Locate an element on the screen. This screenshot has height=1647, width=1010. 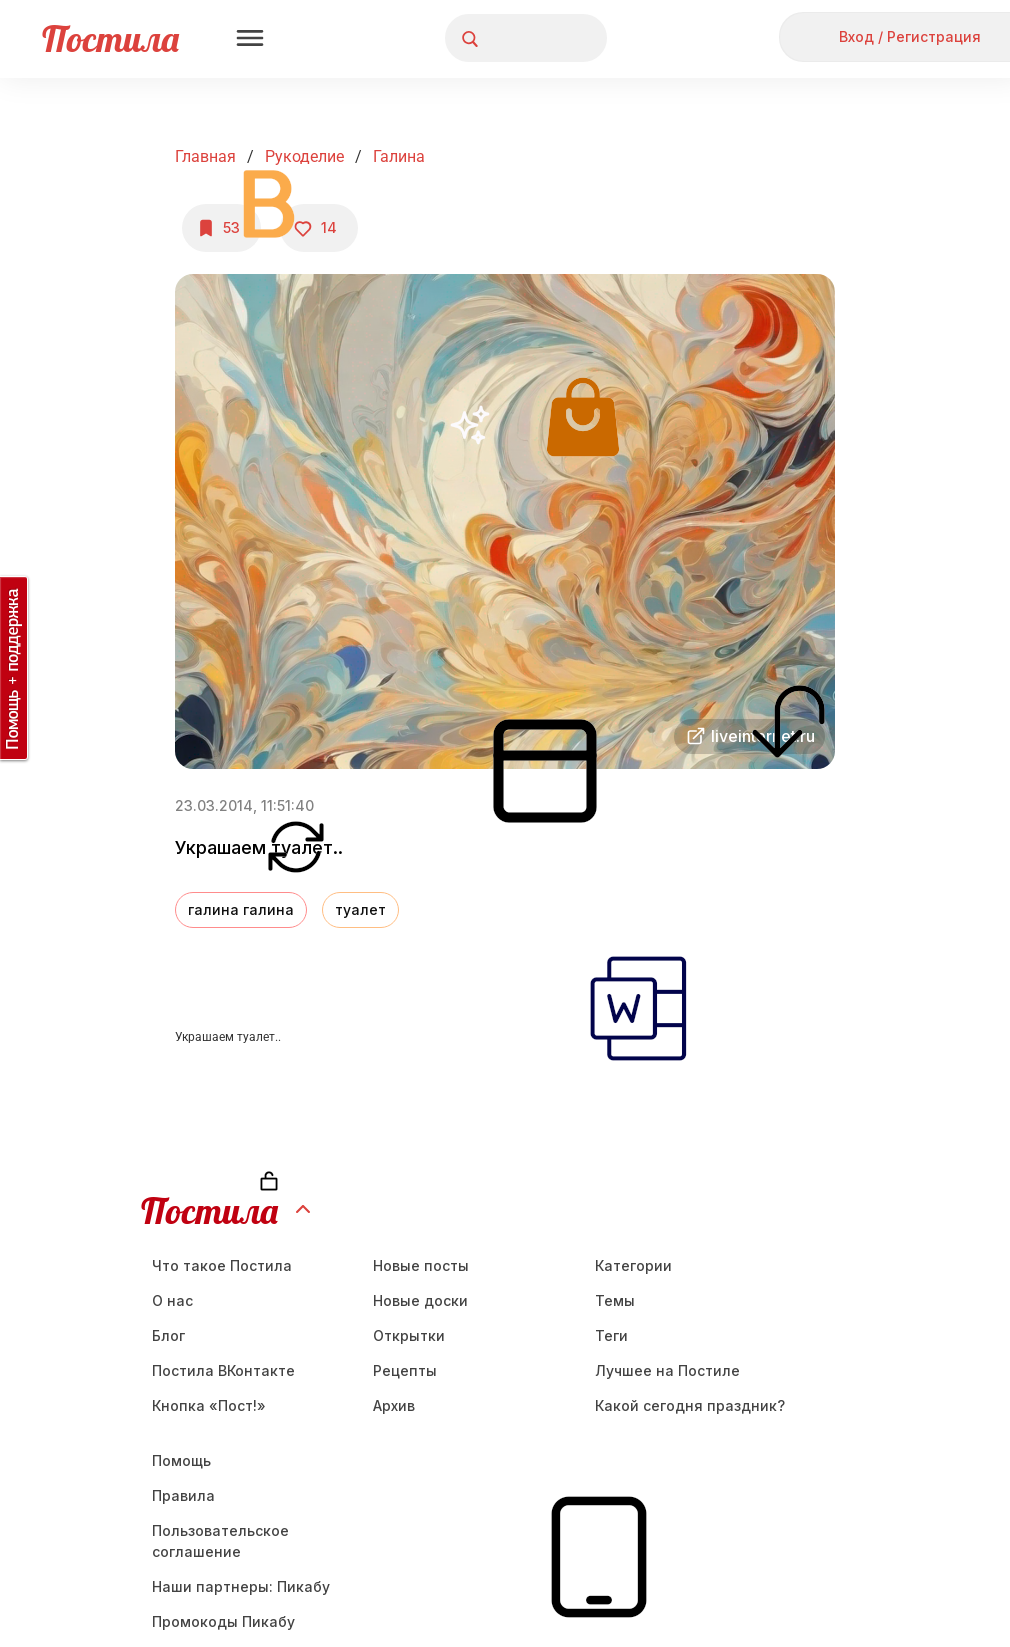
unlocked or unsecured state is located at coordinates (269, 1182).